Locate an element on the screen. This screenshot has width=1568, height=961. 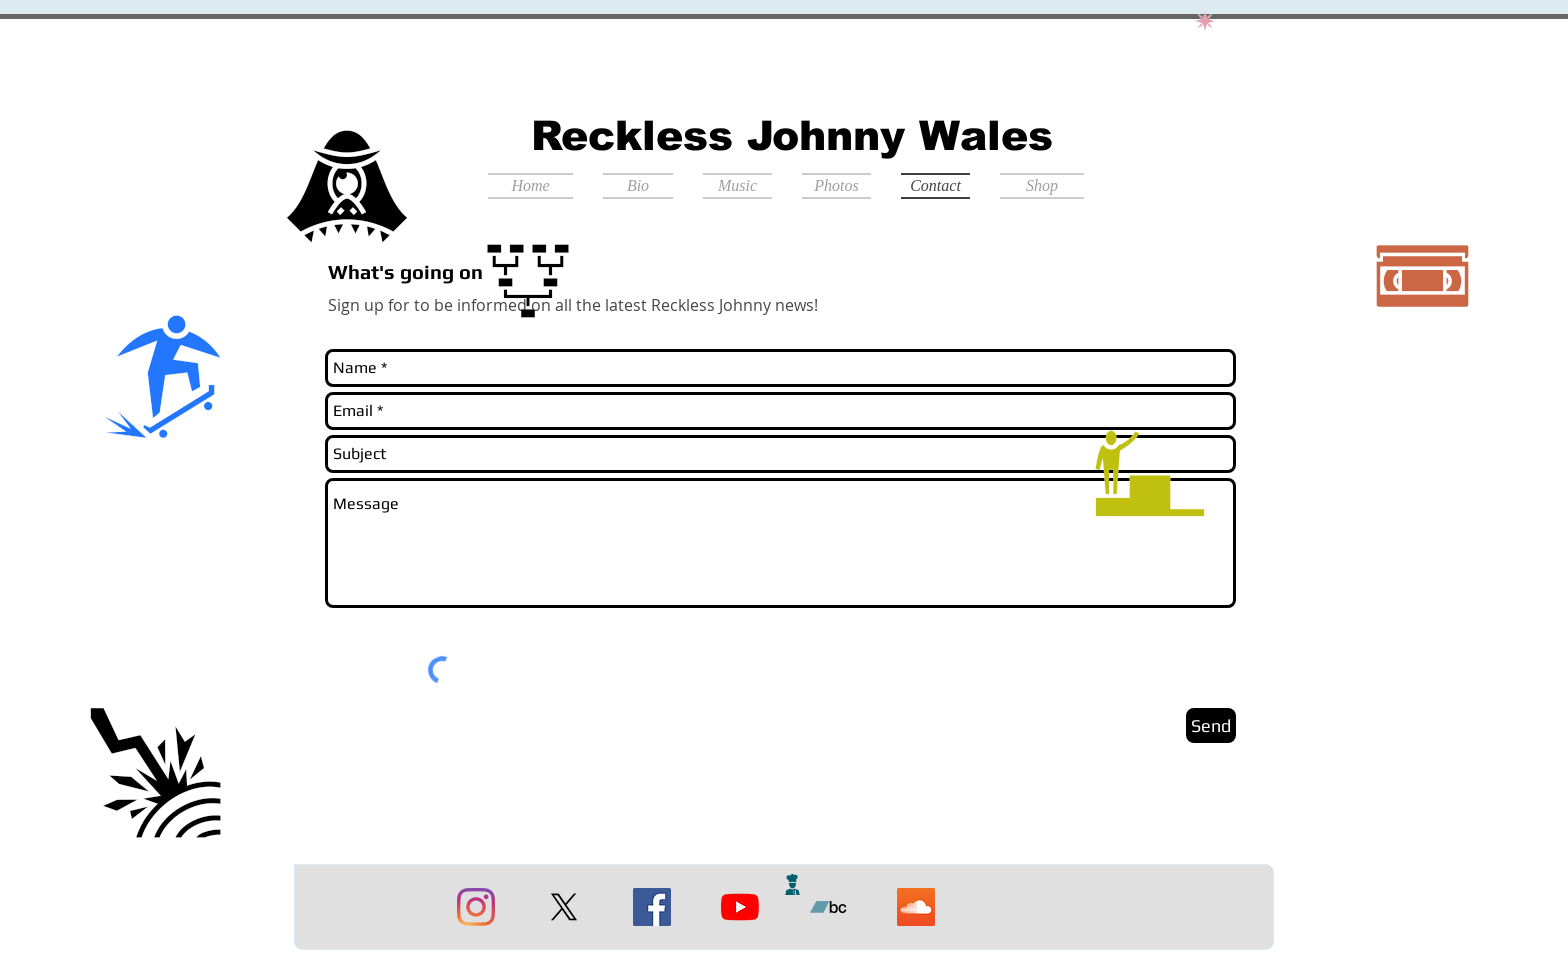
indicates second place ranking or achievement is located at coordinates (1150, 462).